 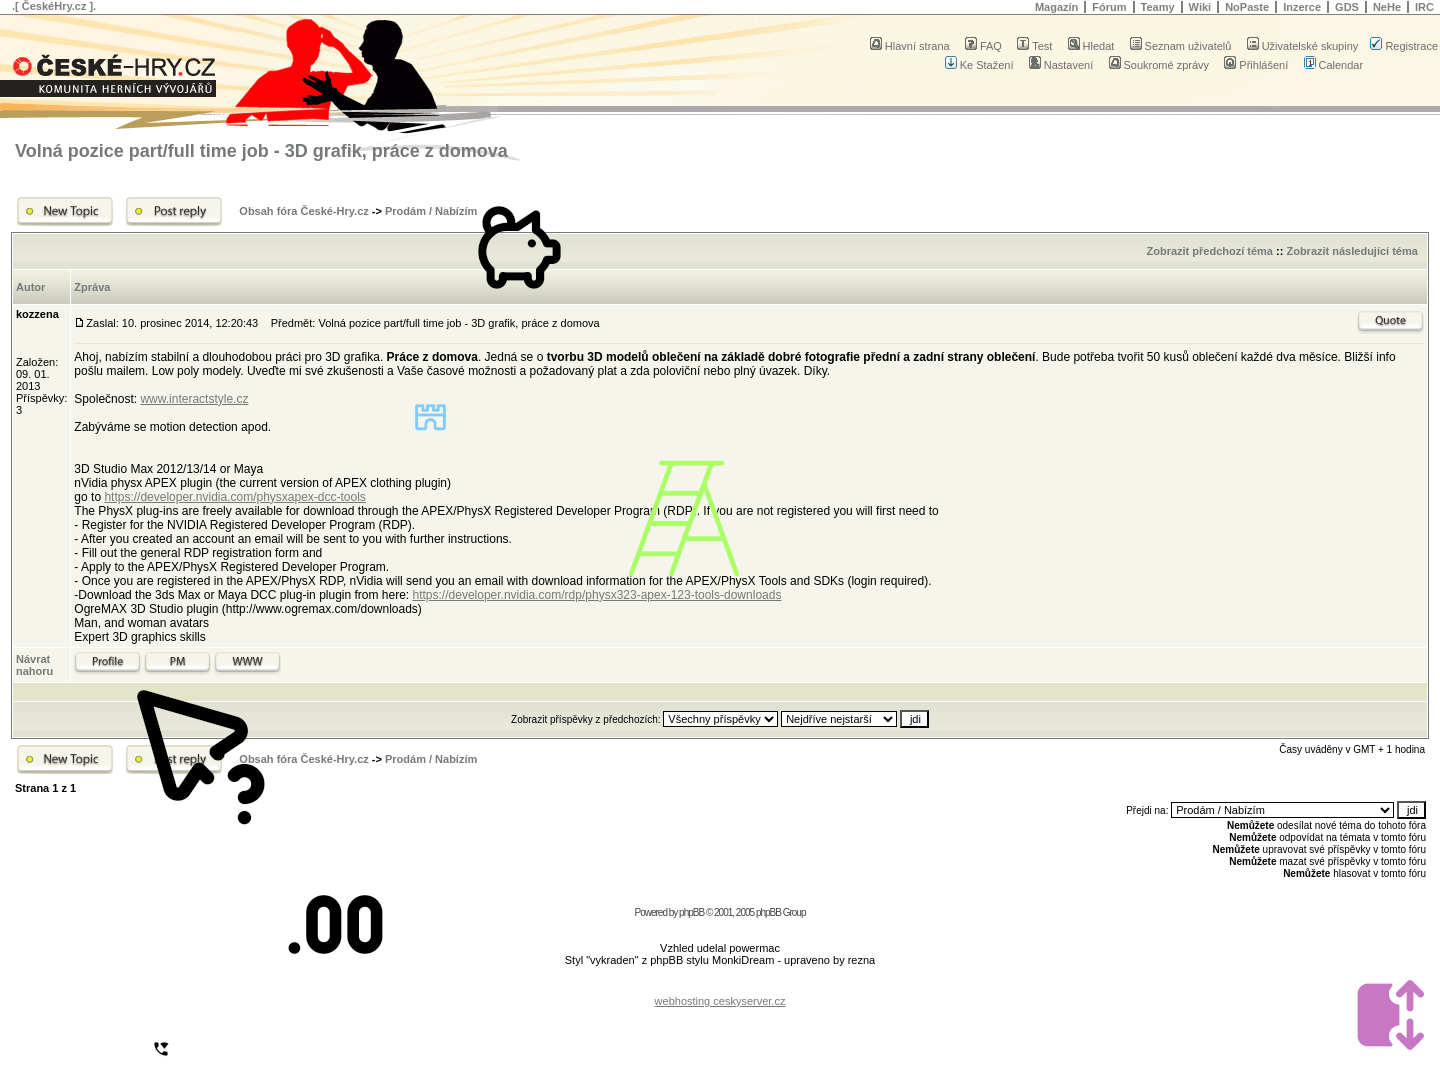 I want to click on access castle or fortress-themed content, so click(x=430, y=416).